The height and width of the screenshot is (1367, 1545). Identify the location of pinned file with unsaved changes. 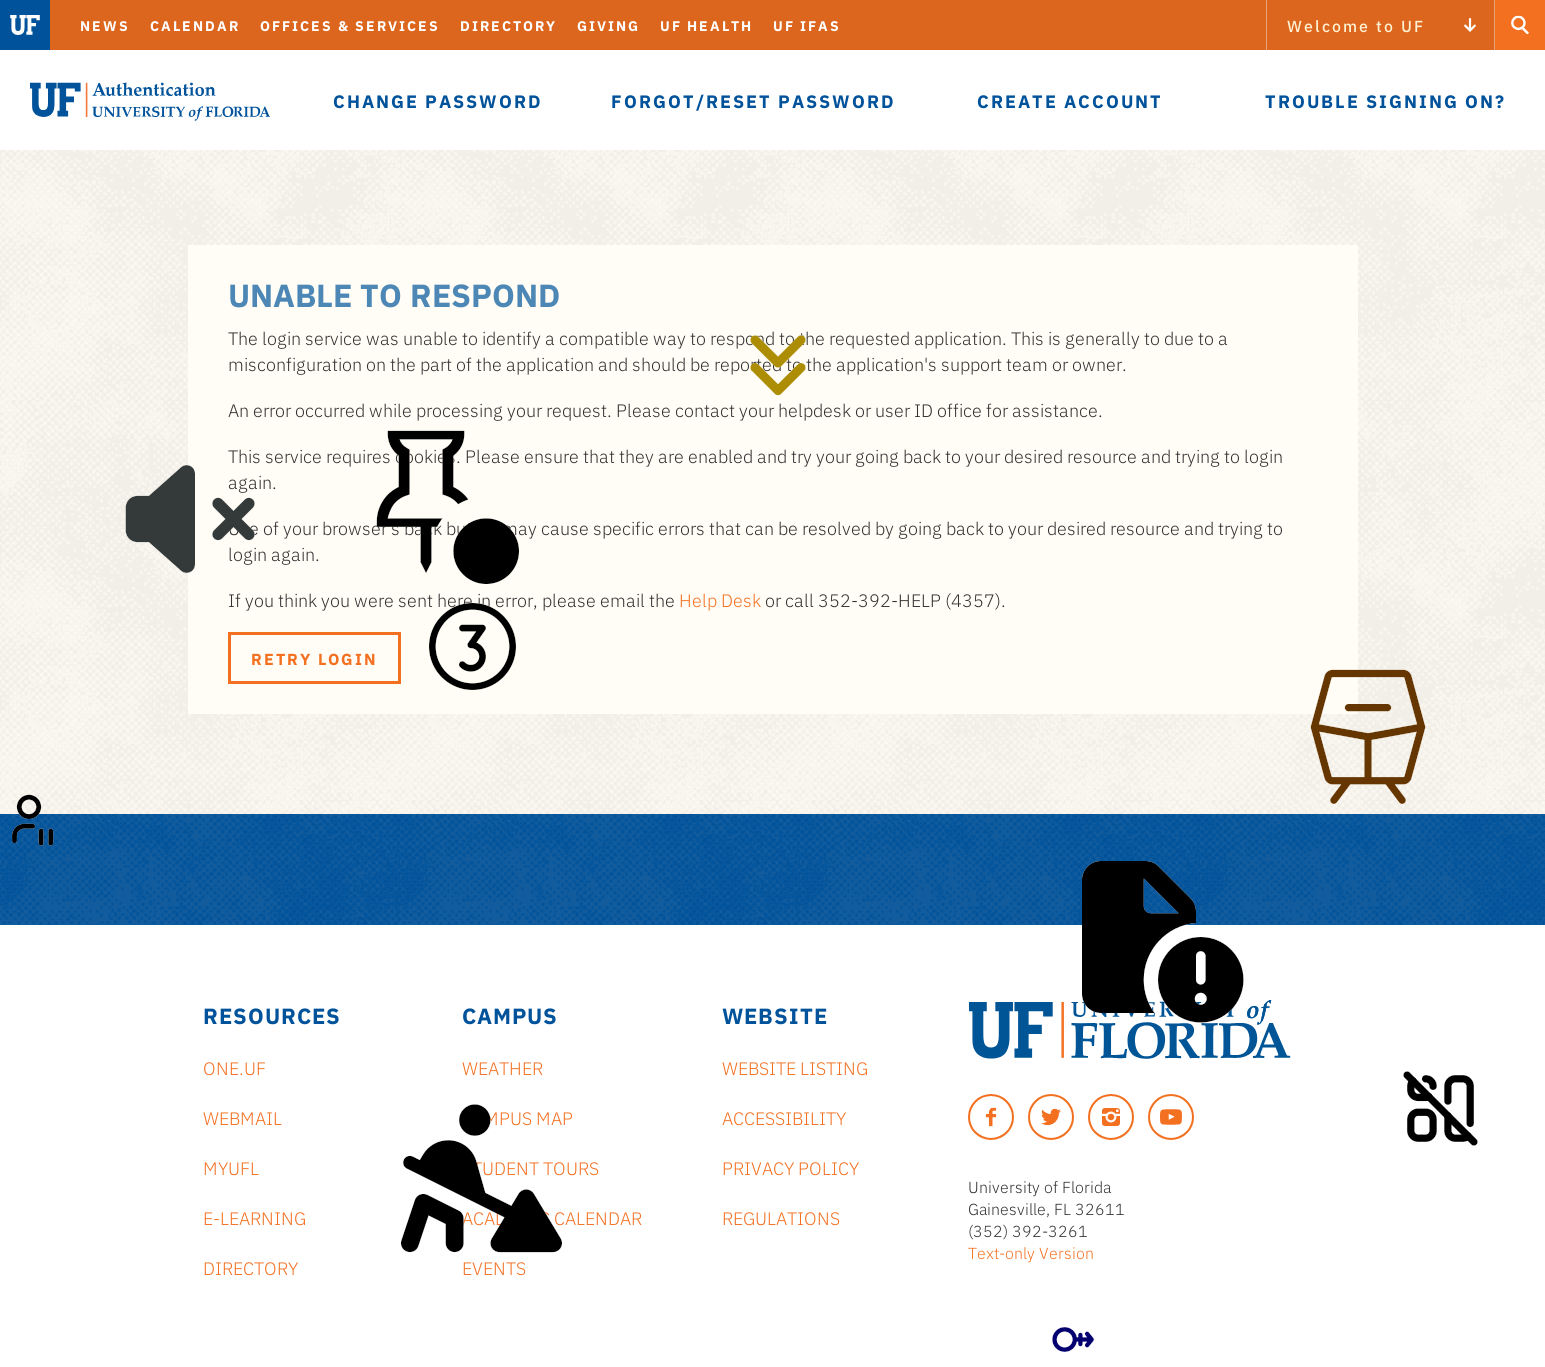
(431, 496).